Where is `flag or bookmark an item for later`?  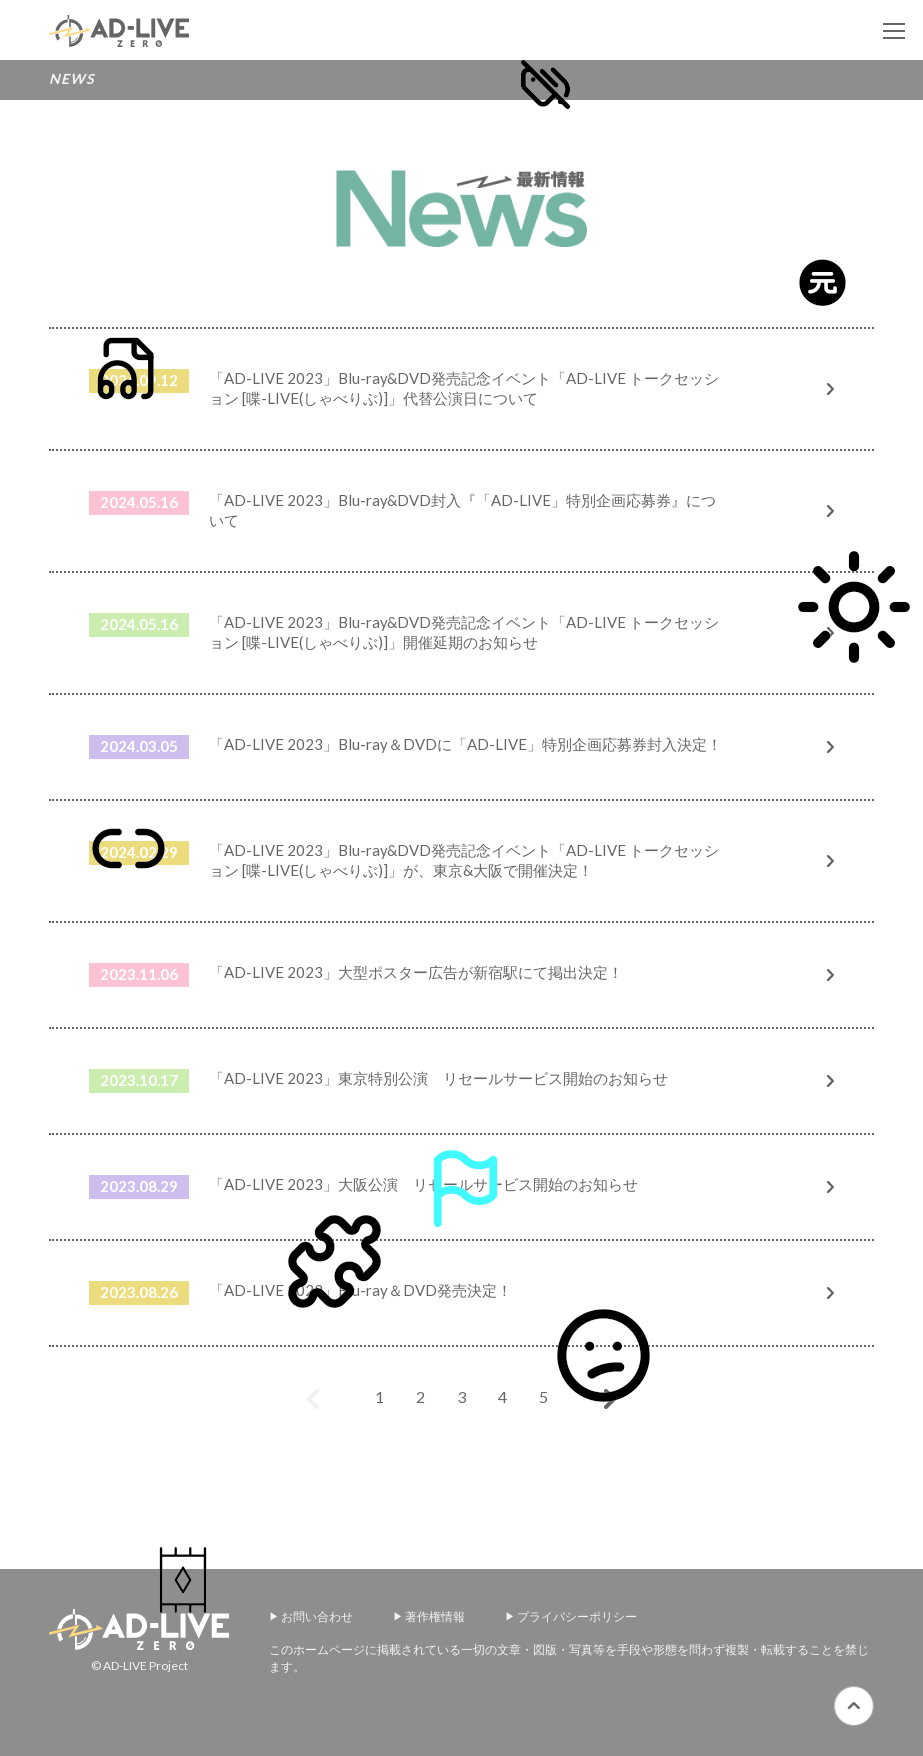 flag or bookmark an item for later is located at coordinates (465, 1187).